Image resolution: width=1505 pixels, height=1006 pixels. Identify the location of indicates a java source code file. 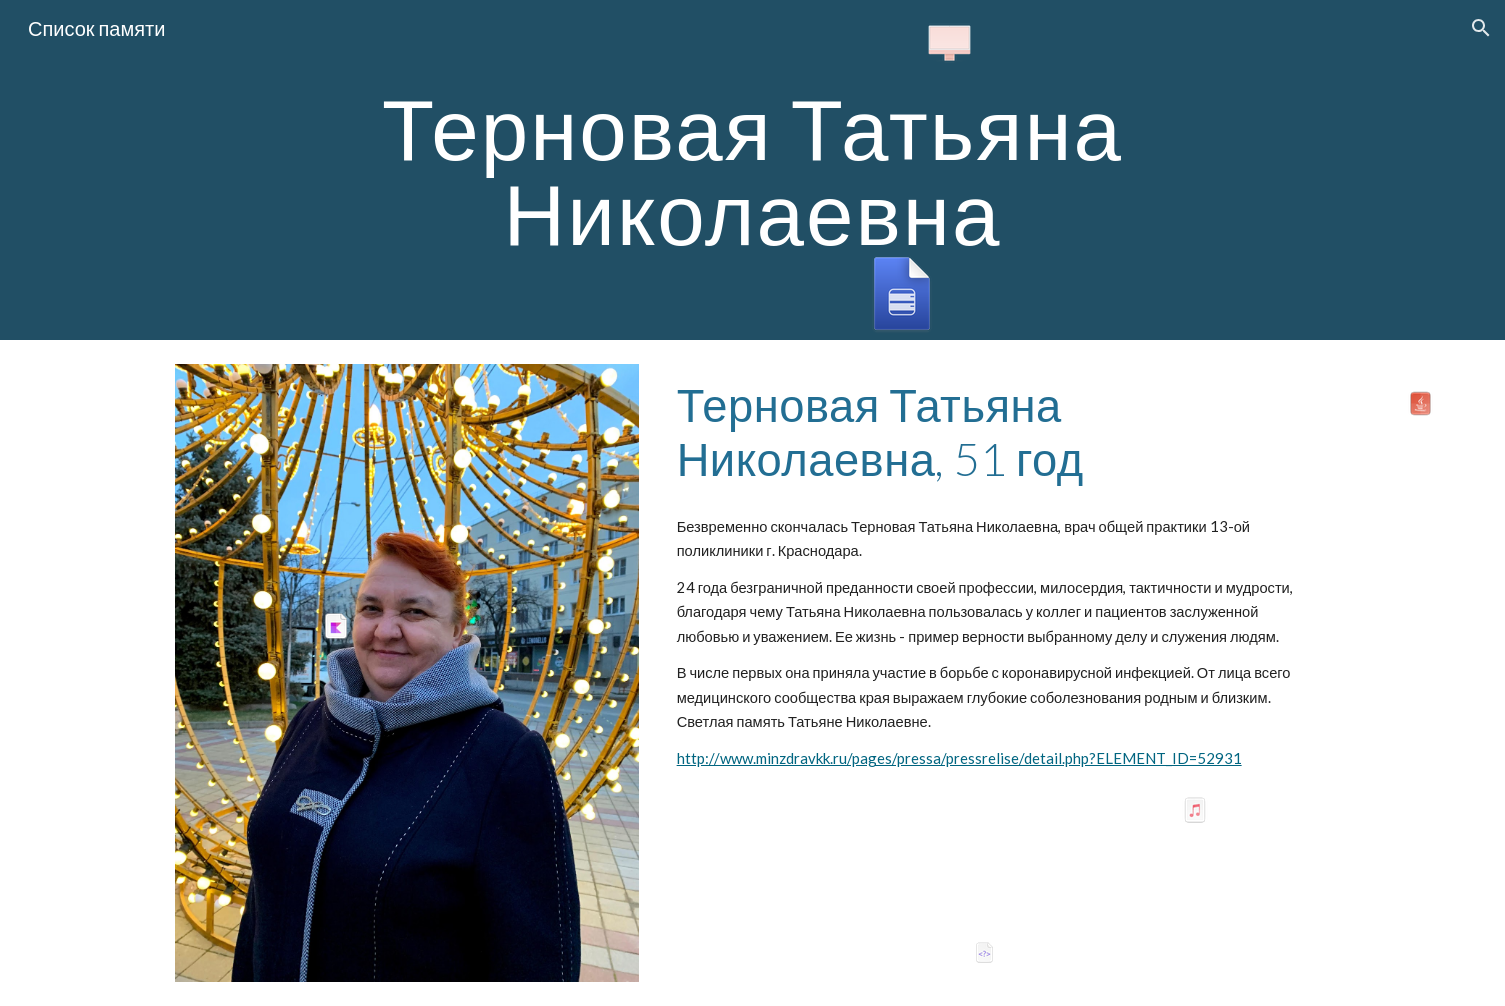
(1420, 403).